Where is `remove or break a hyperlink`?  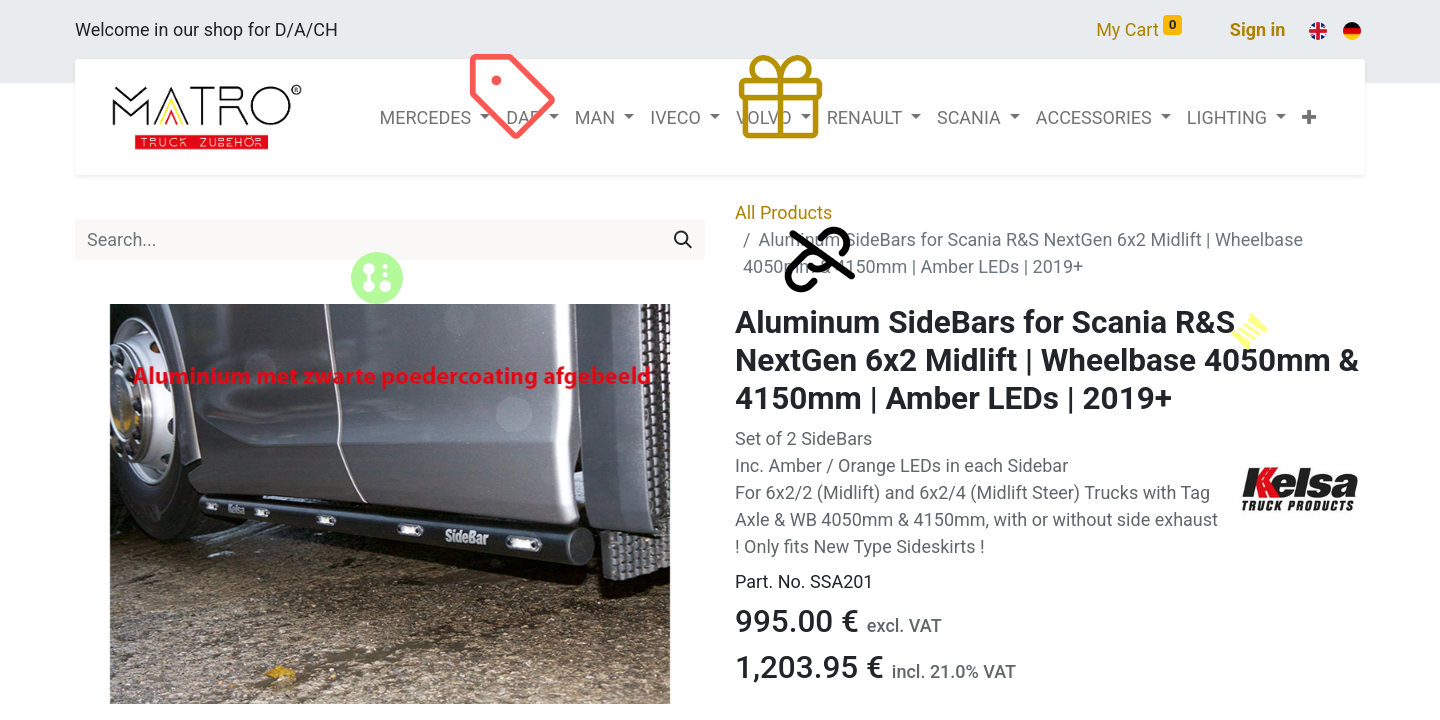 remove or break a hyperlink is located at coordinates (817, 259).